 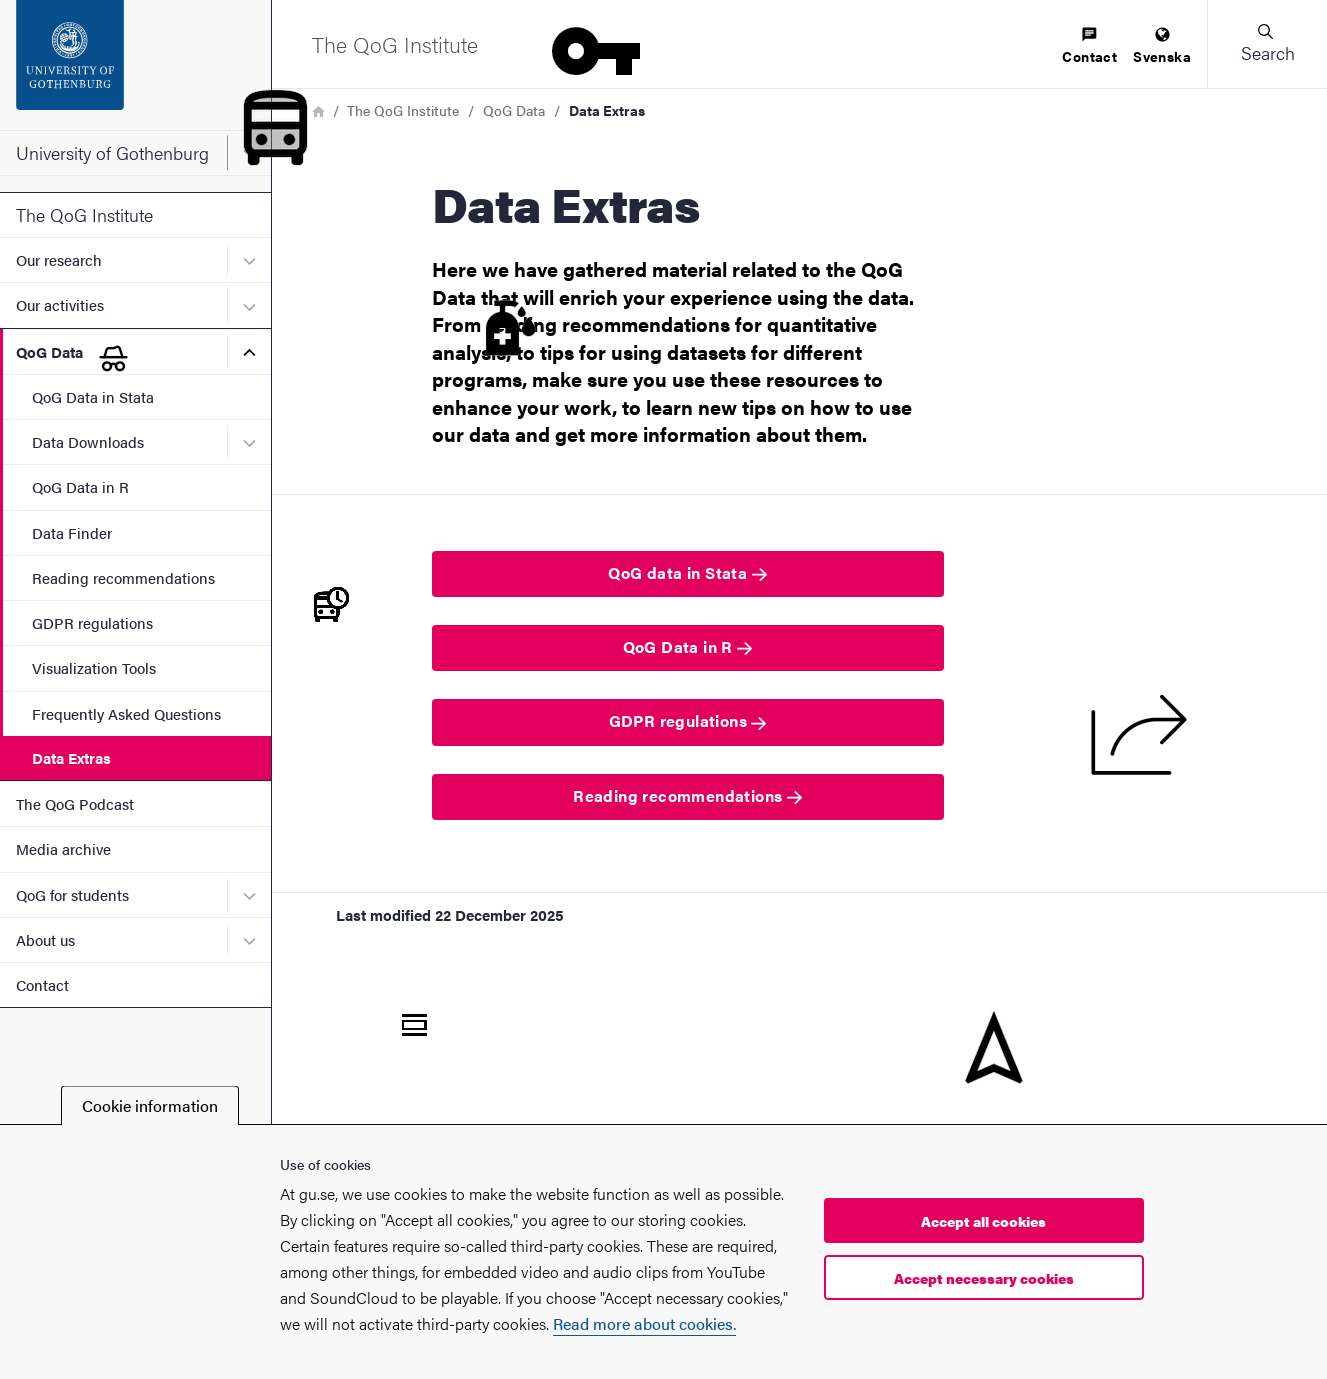 What do you see at coordinates (113, 358) in the screenshot?
I see `enable incognito or private browsing mode` at bounding box center [113, 358].